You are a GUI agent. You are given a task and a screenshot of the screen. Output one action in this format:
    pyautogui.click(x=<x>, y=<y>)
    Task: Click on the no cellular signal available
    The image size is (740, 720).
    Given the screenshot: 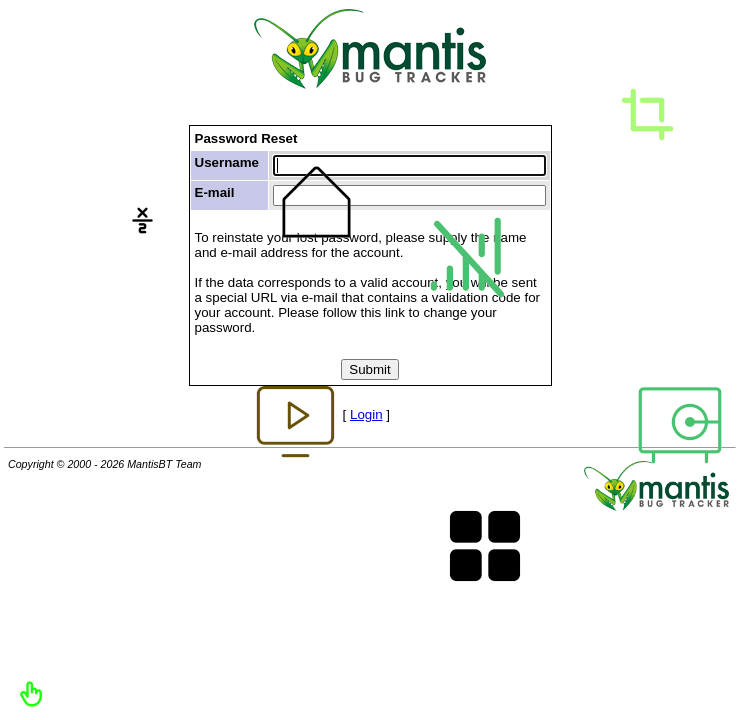 What is the action you would take?
    pyautogui.click(x=469, y=259)
    